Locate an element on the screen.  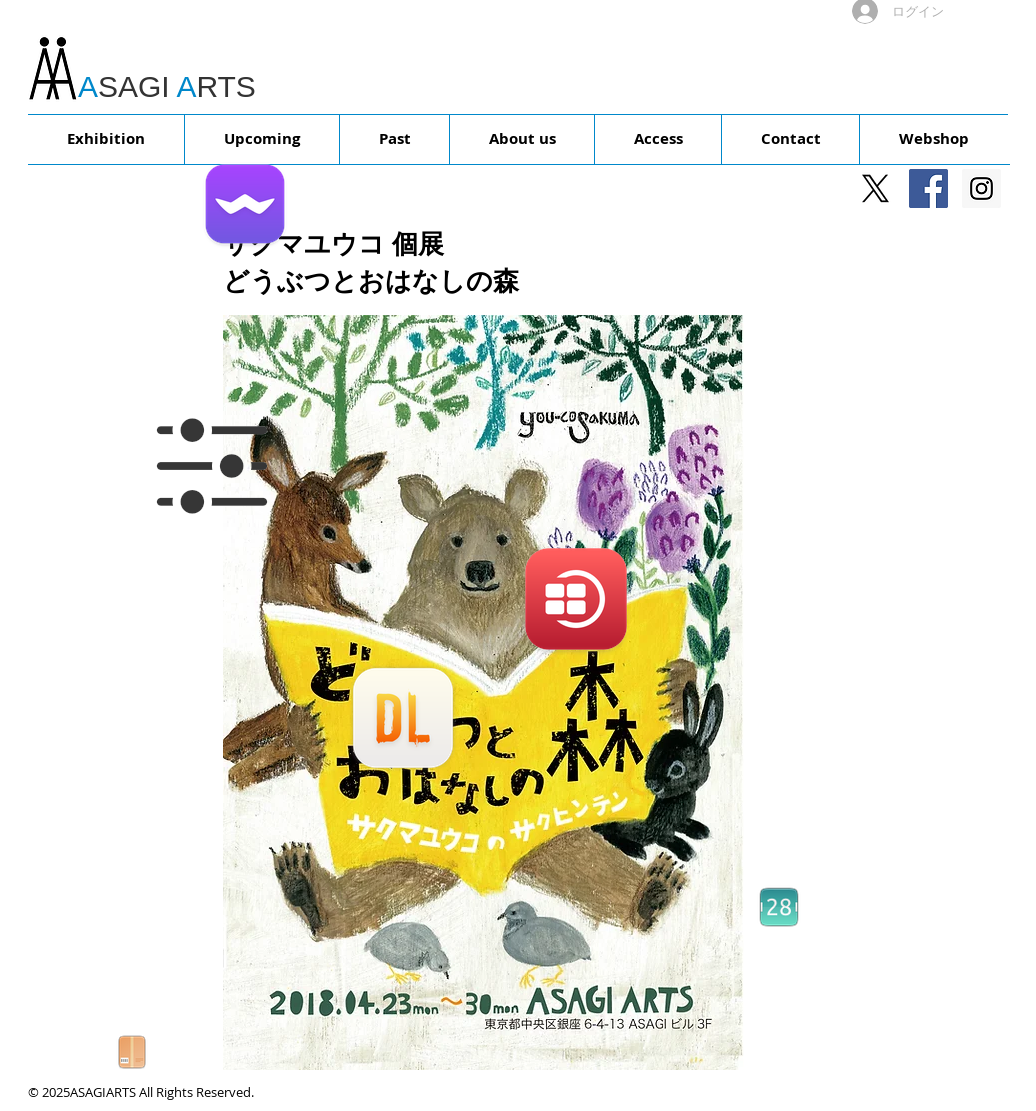
open budgie window previews app is located at coordinates (576, 599).